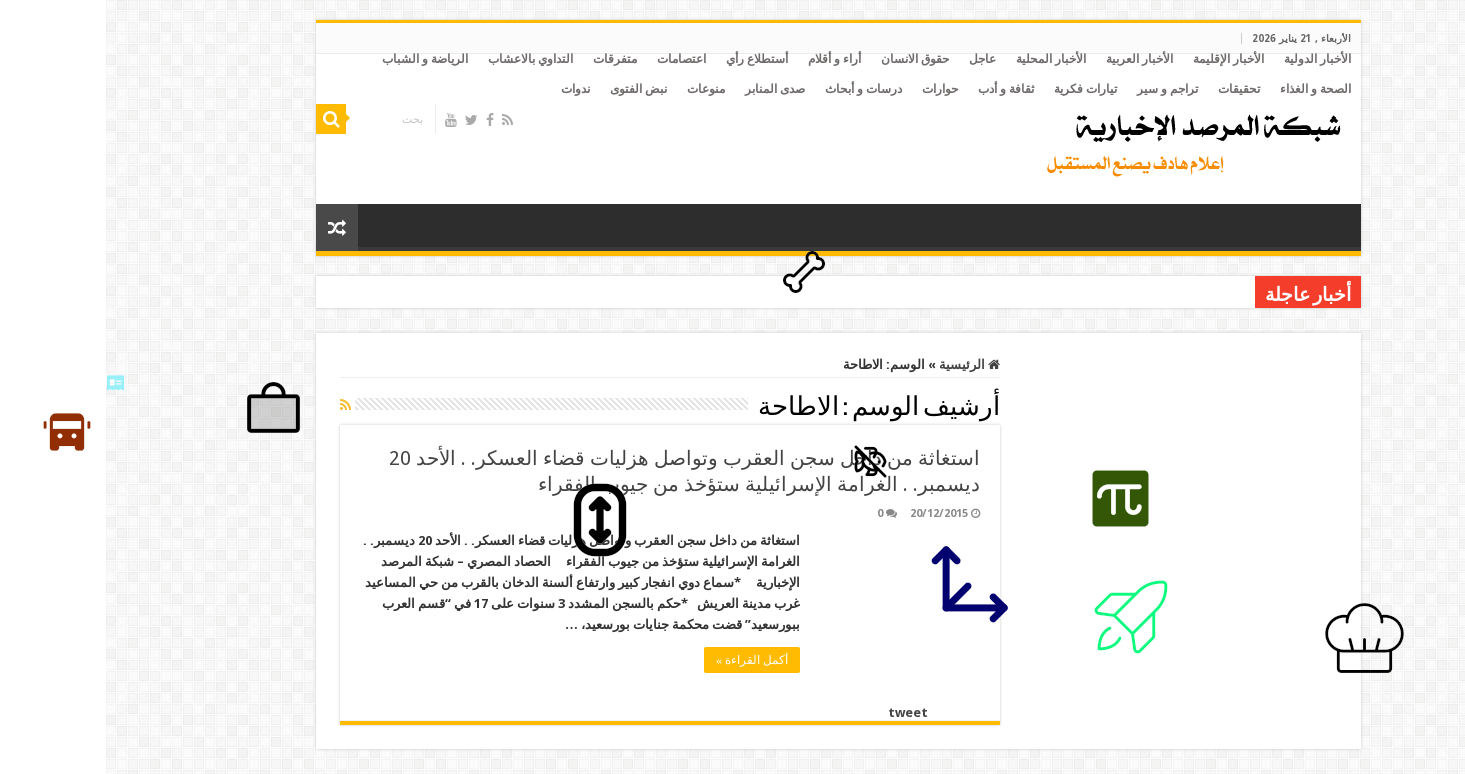 The image size is (1465, 774). What do you see at coordinates (870, 461) in the screenshot?
I see `indicates no fishing allowed` at bounding box center [870, 461].